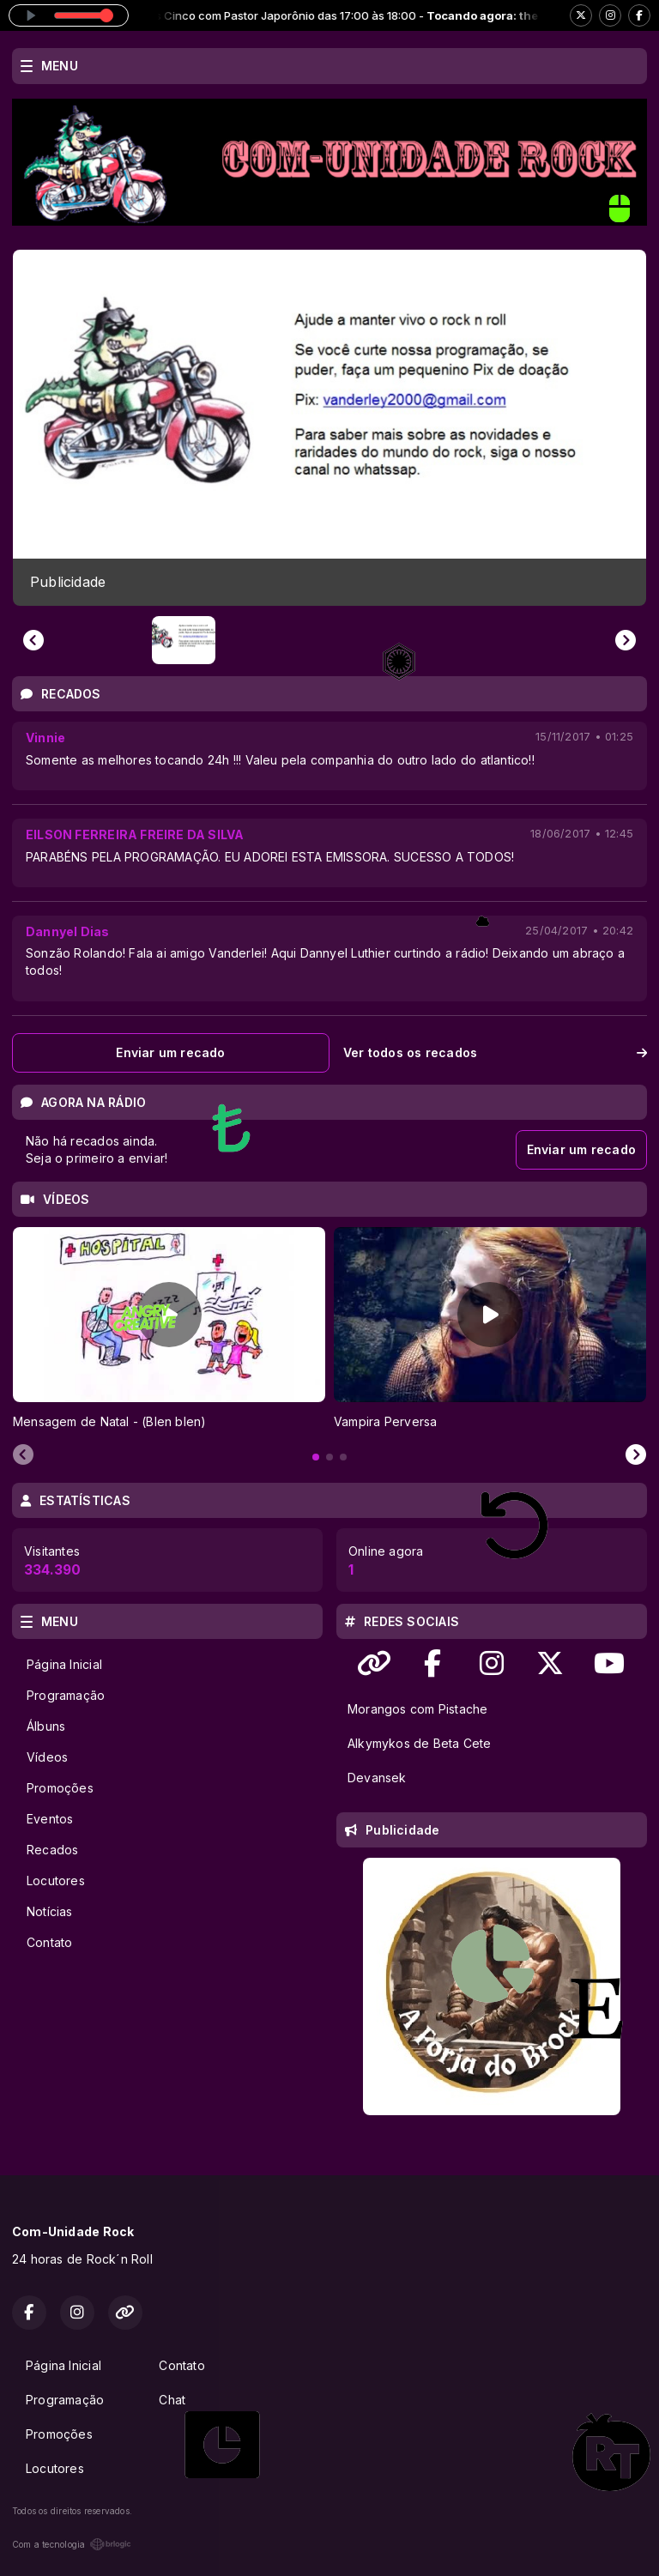 The height and width of the screenshot is (2576, 659). Describe the element at coordinates (620, 209) in the screenshot. I see `mouse input device indicator` at that location.